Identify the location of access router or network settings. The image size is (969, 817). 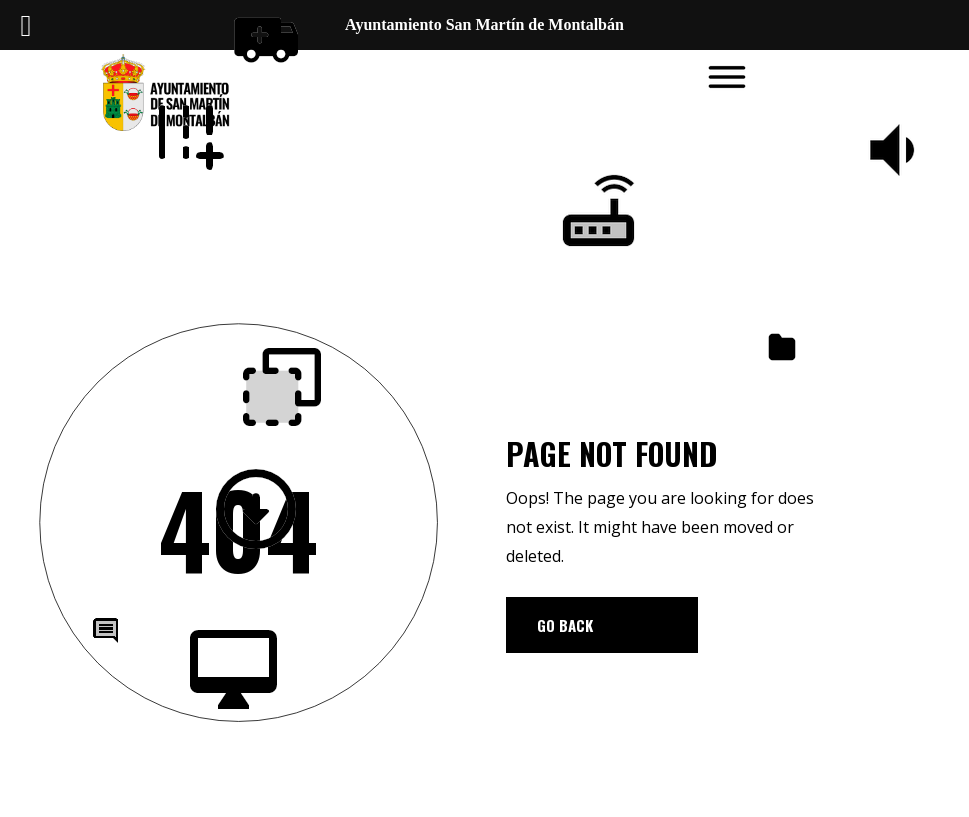
(598, 210).